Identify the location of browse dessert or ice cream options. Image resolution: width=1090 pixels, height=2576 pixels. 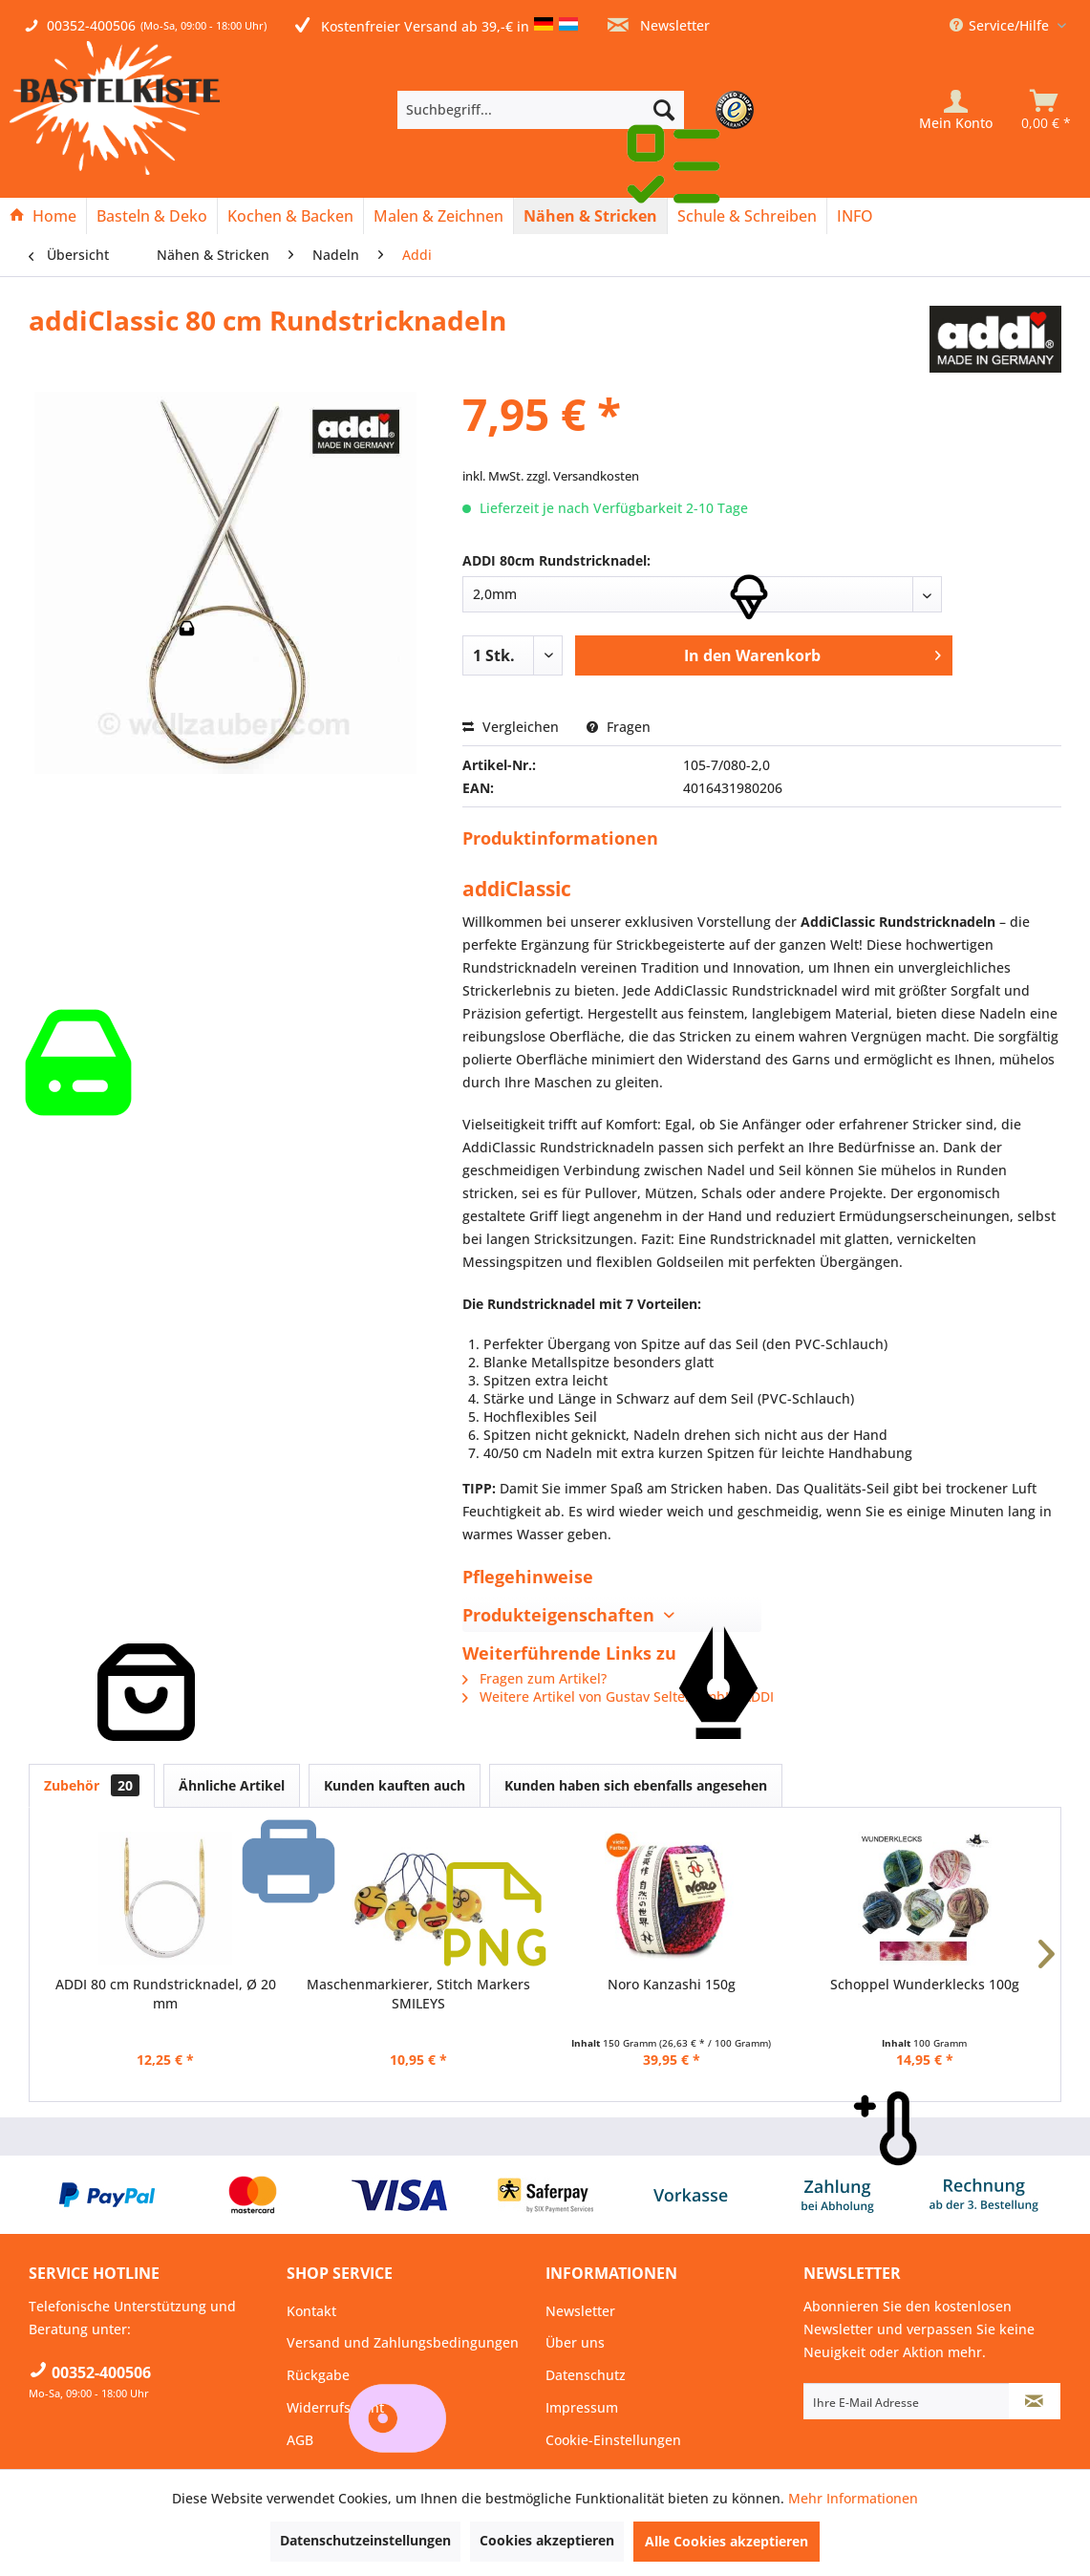
(749, 596).